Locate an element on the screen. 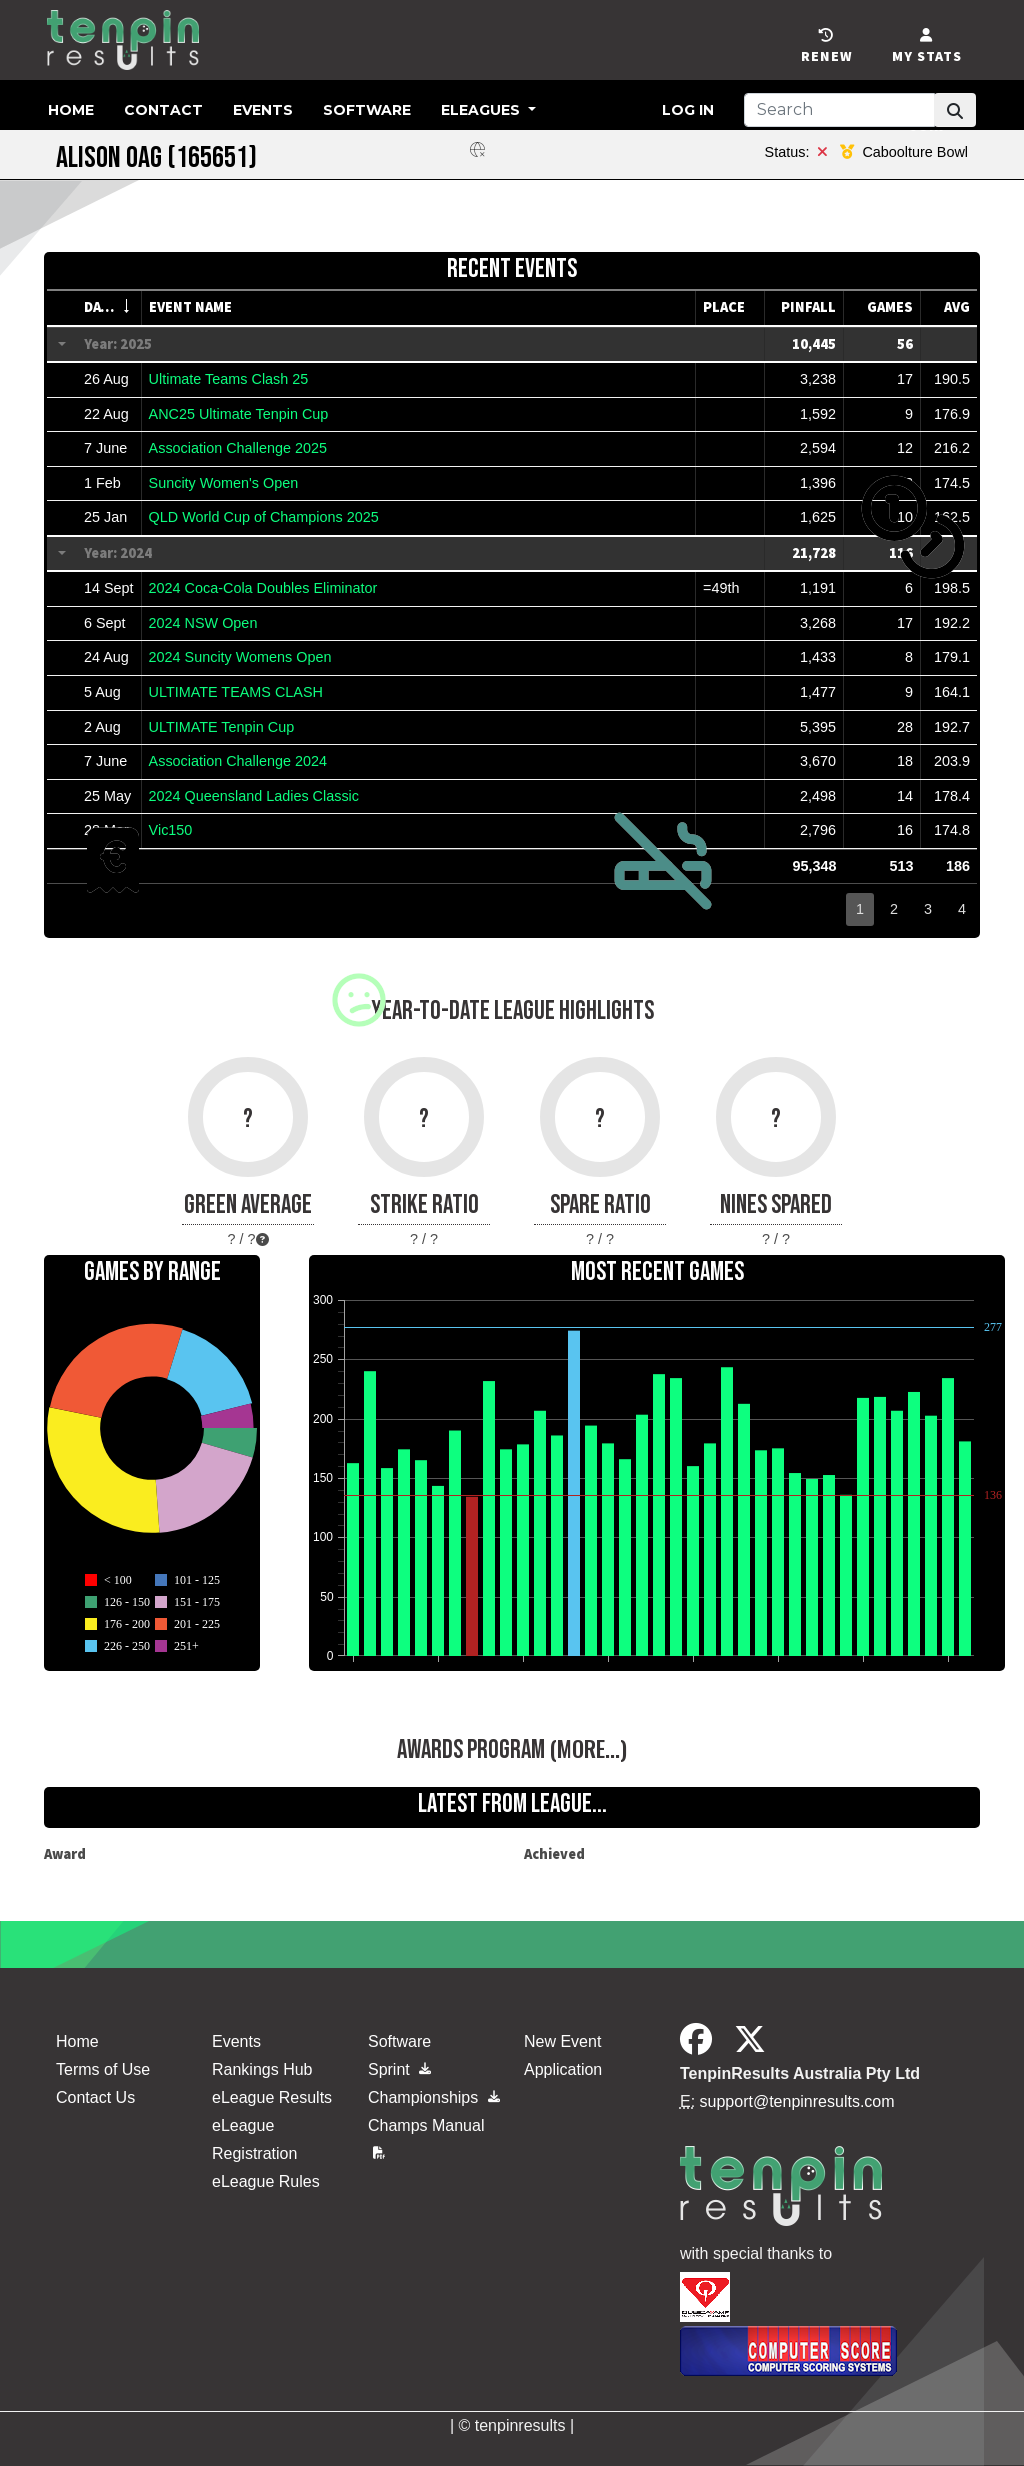  view your coin balance or currency is located at coordinates (913, 527).